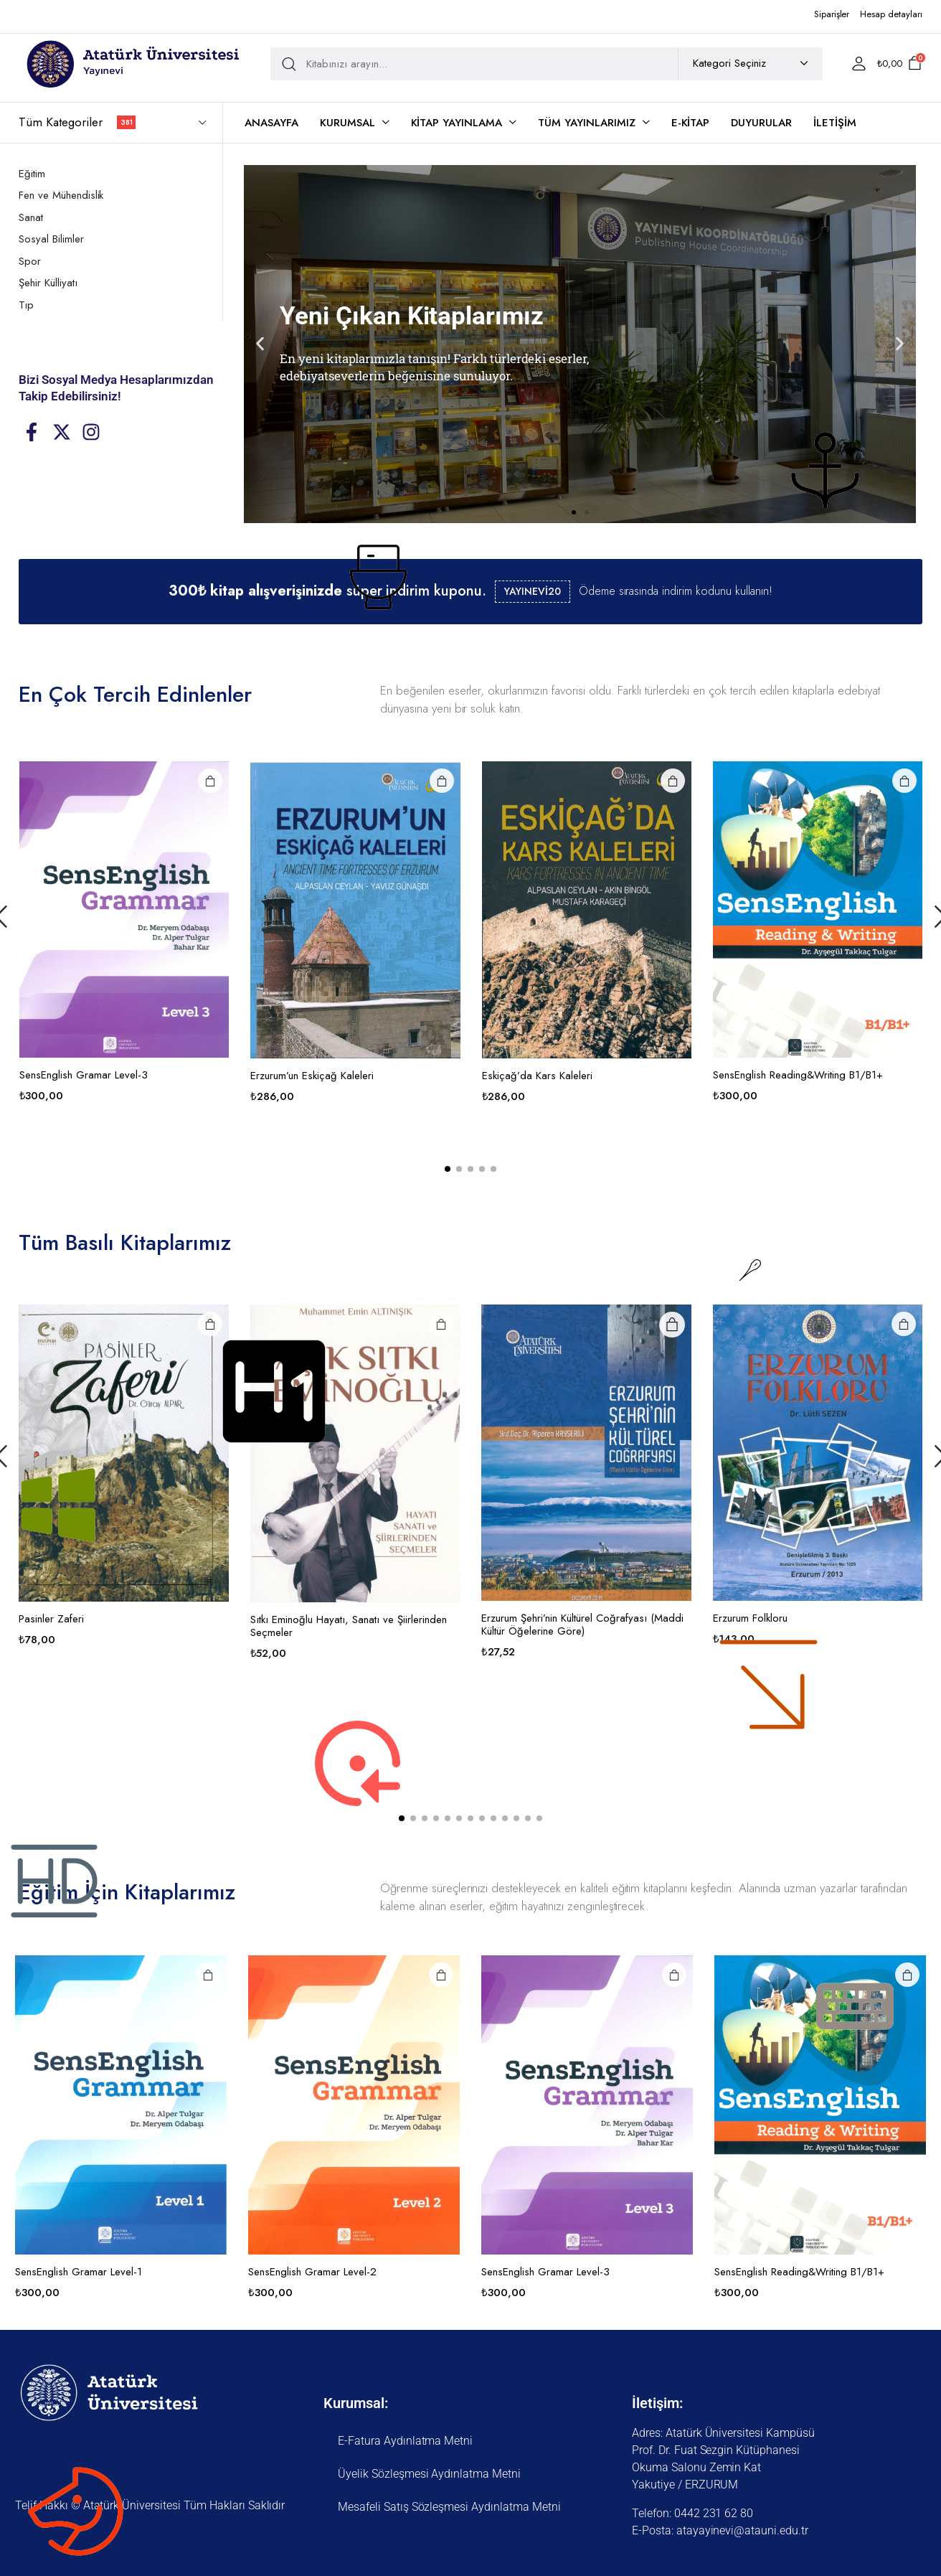 The width and height of the screenshot is (941, 2576). I want to click on locate nearby restrooms, so click(378, 575).